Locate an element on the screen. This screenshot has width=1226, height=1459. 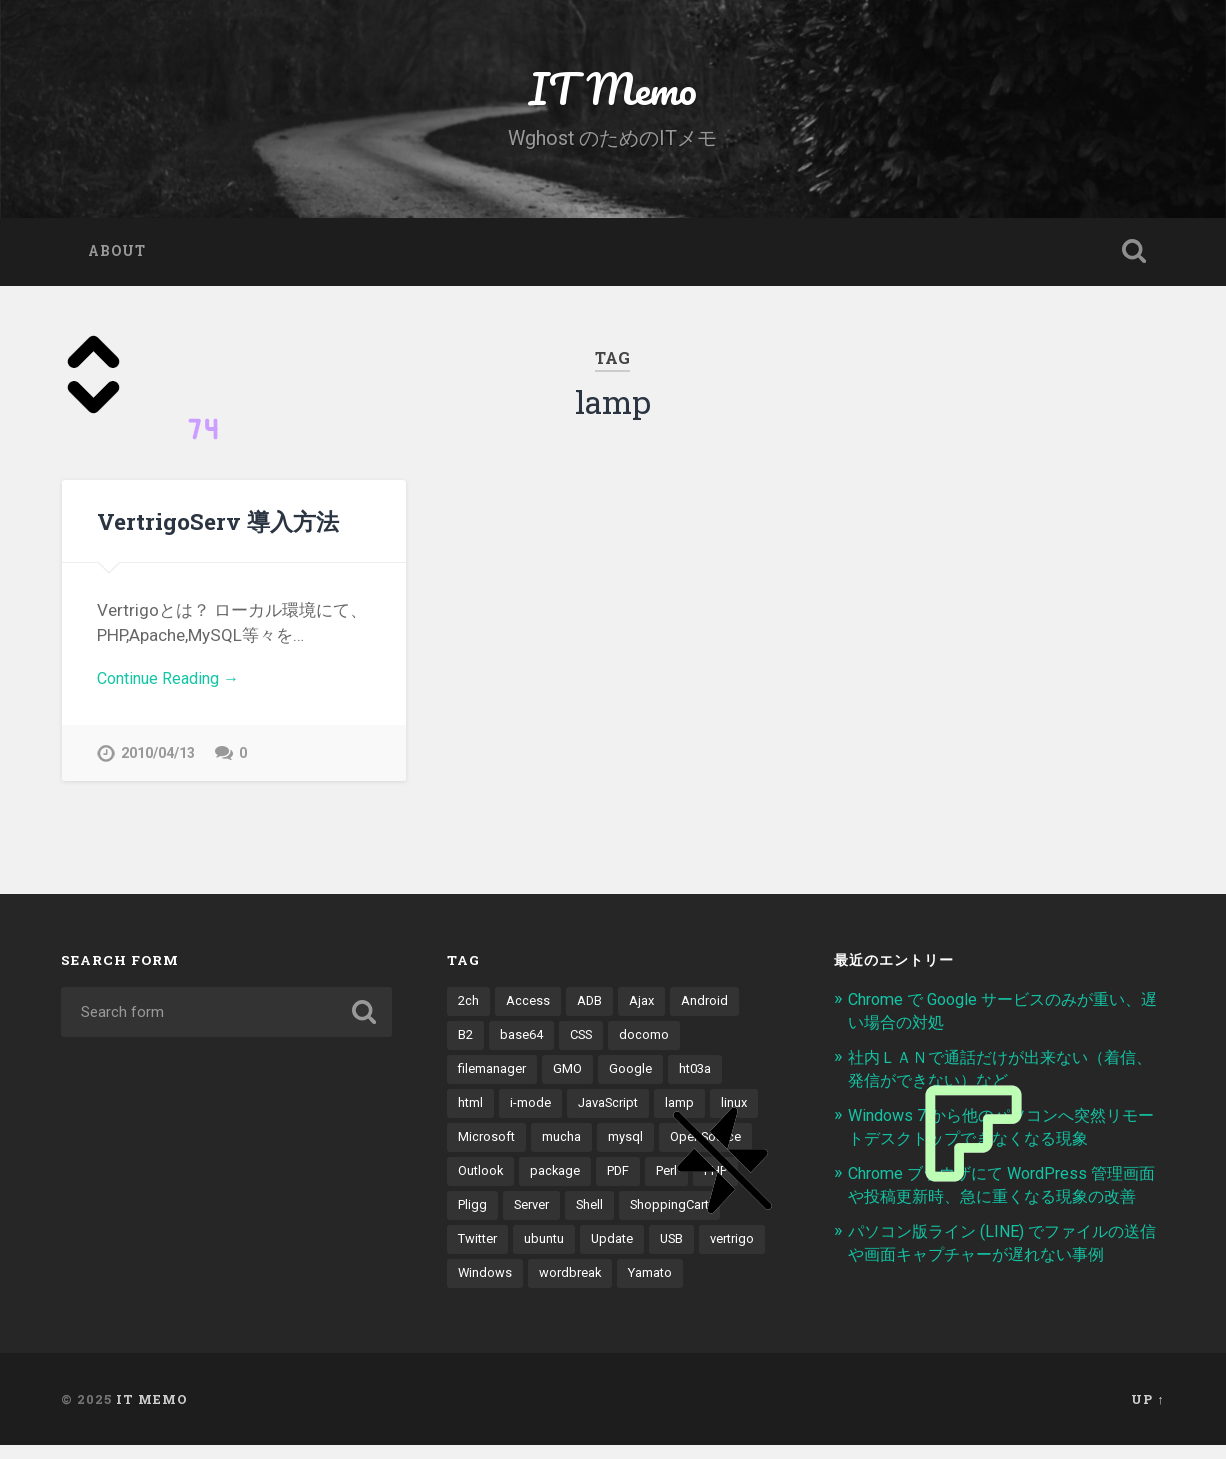
open Flipboard app is located at coordinates (973, 1133).